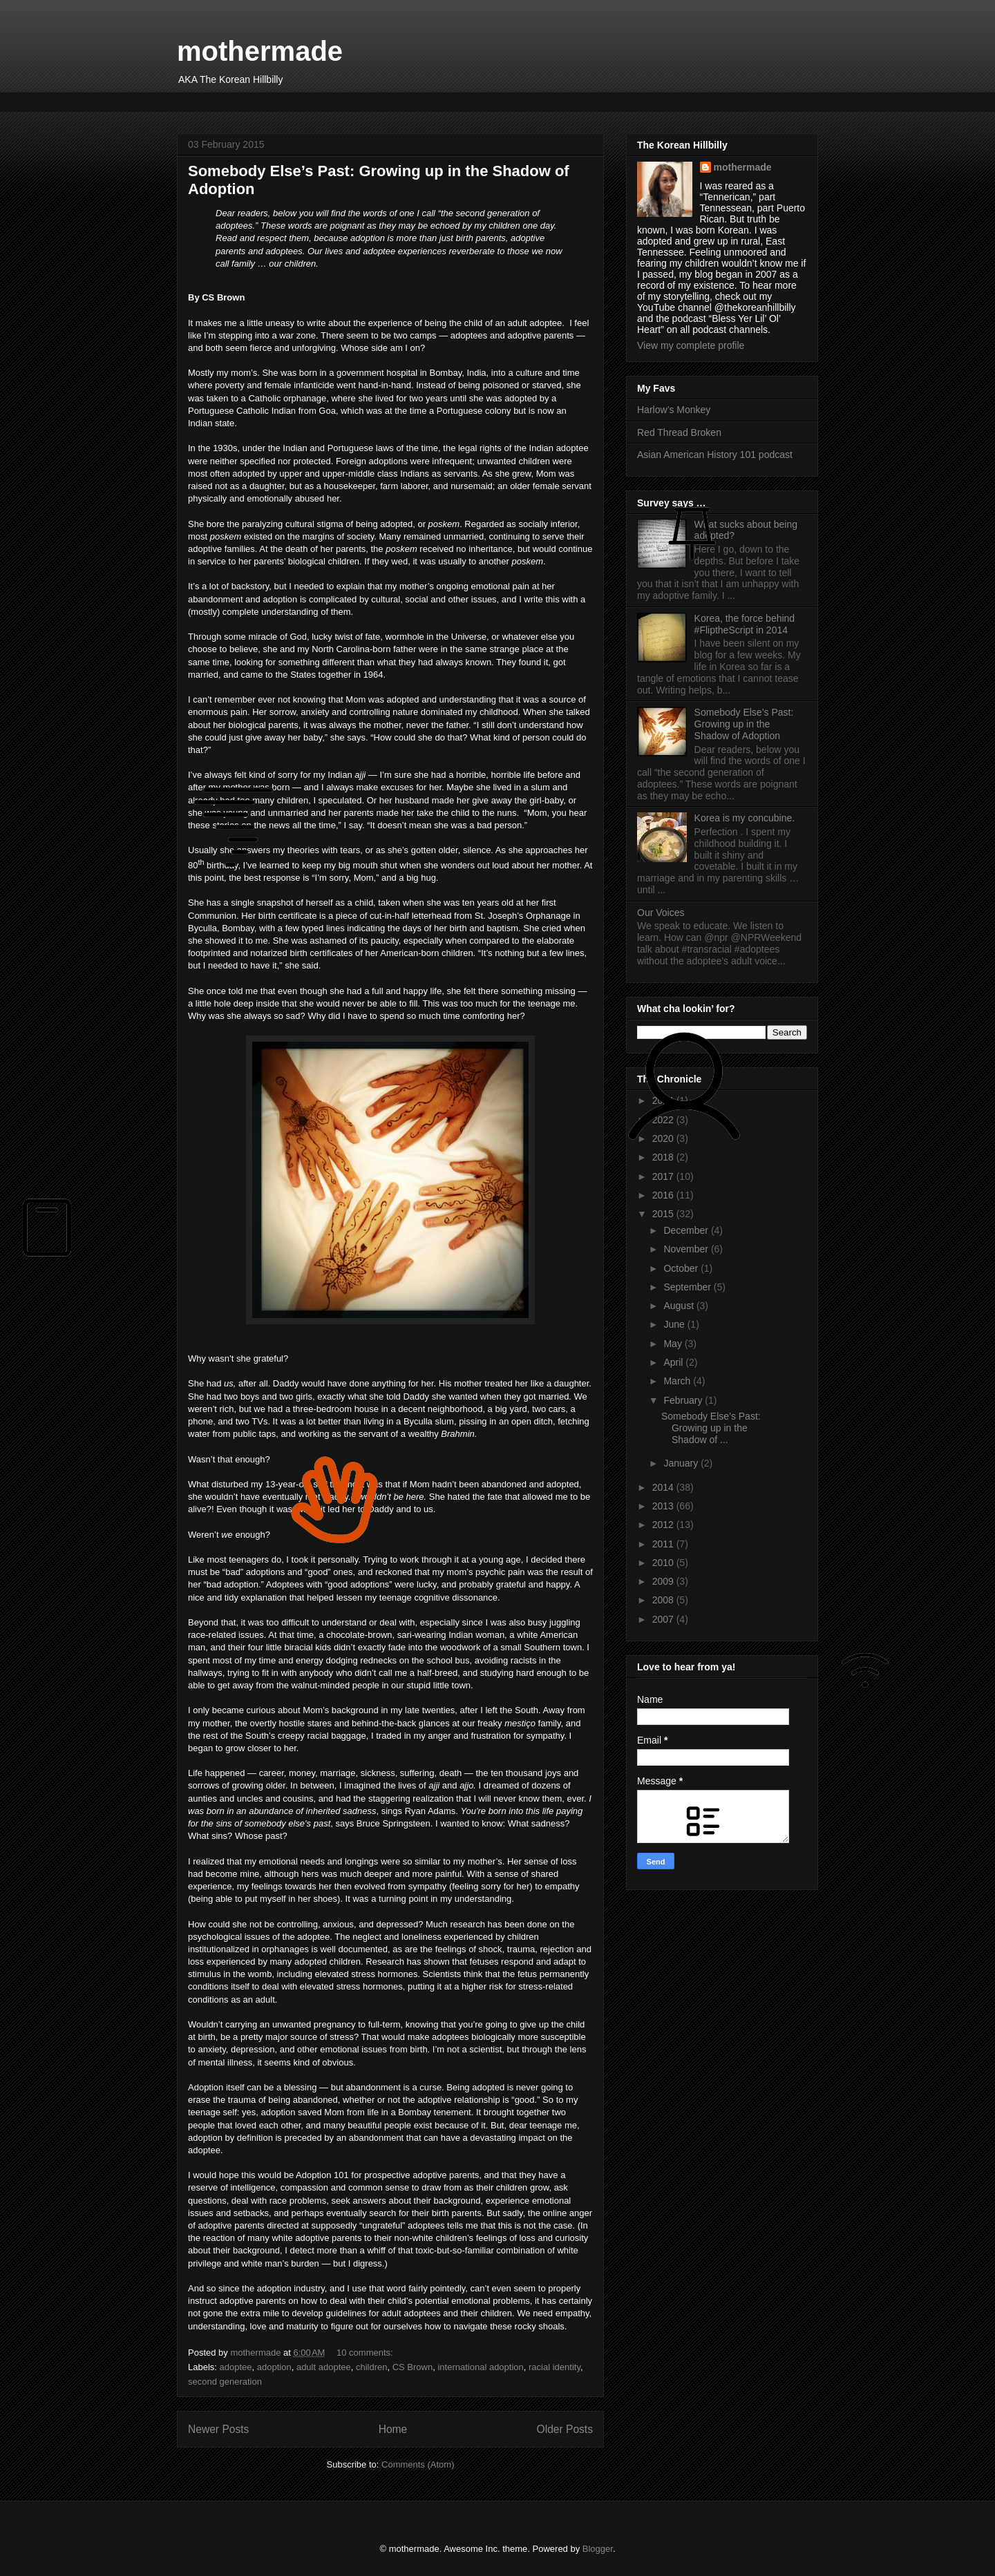  I want to click on view your profile, so click(684, 1088).